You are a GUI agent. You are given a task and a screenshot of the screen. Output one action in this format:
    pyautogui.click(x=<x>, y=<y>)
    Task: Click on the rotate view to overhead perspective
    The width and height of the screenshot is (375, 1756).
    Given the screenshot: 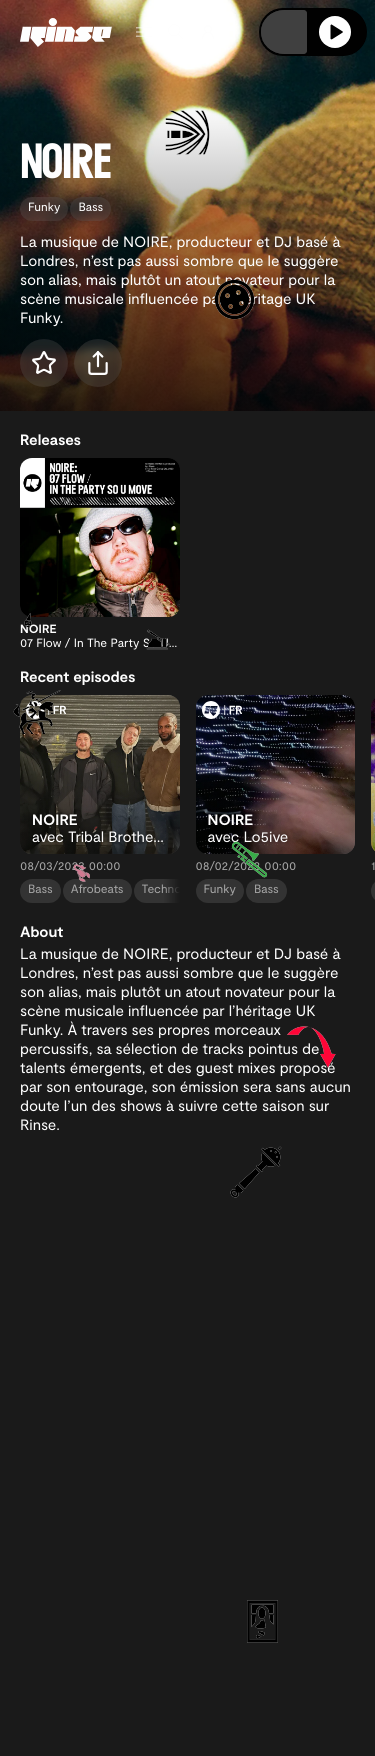 What is the action you would take?
    pyautogui.click(x=311, y=1047)
    